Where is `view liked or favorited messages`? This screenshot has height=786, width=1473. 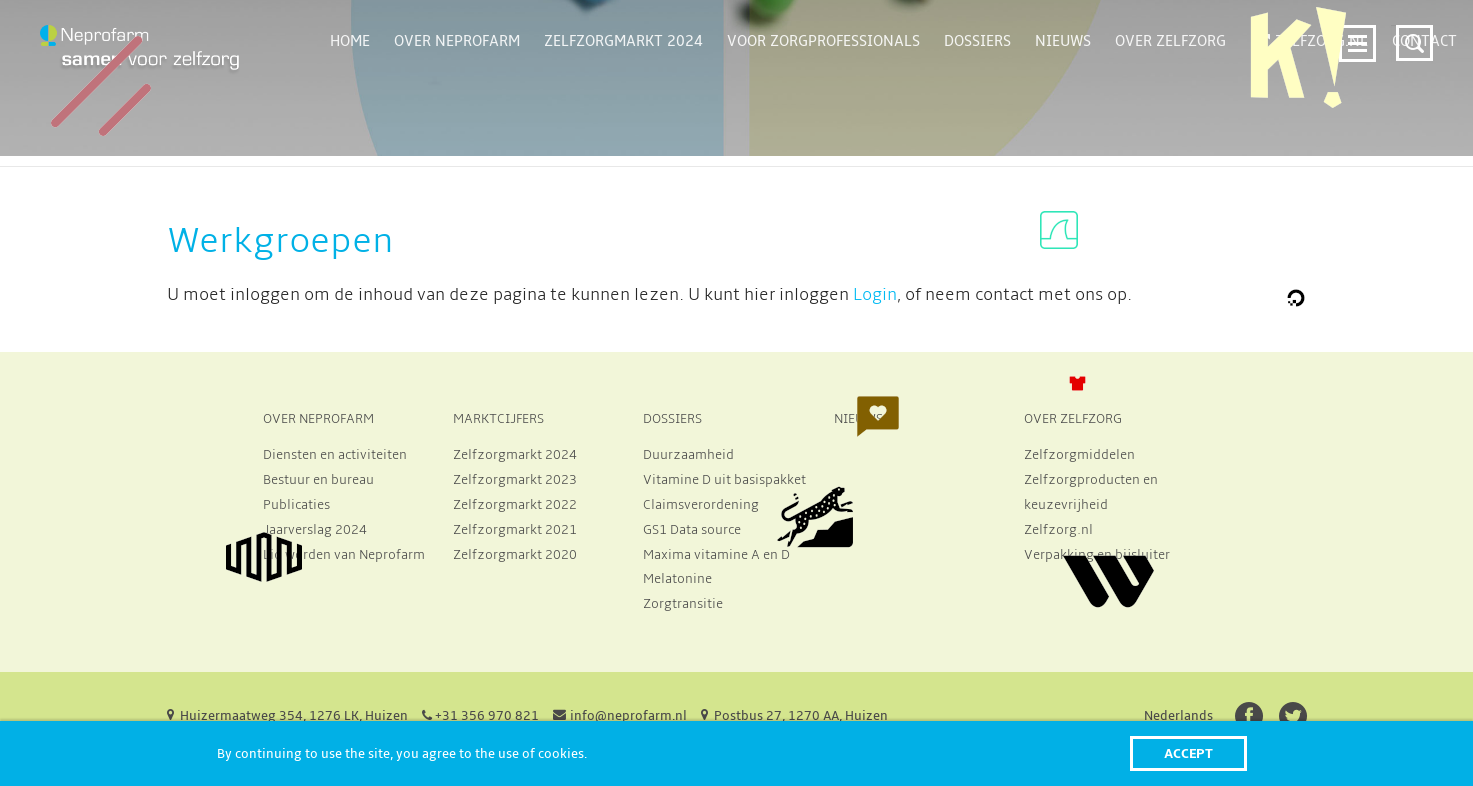 view liked or favorited messages is located at coordinates (878, 415).